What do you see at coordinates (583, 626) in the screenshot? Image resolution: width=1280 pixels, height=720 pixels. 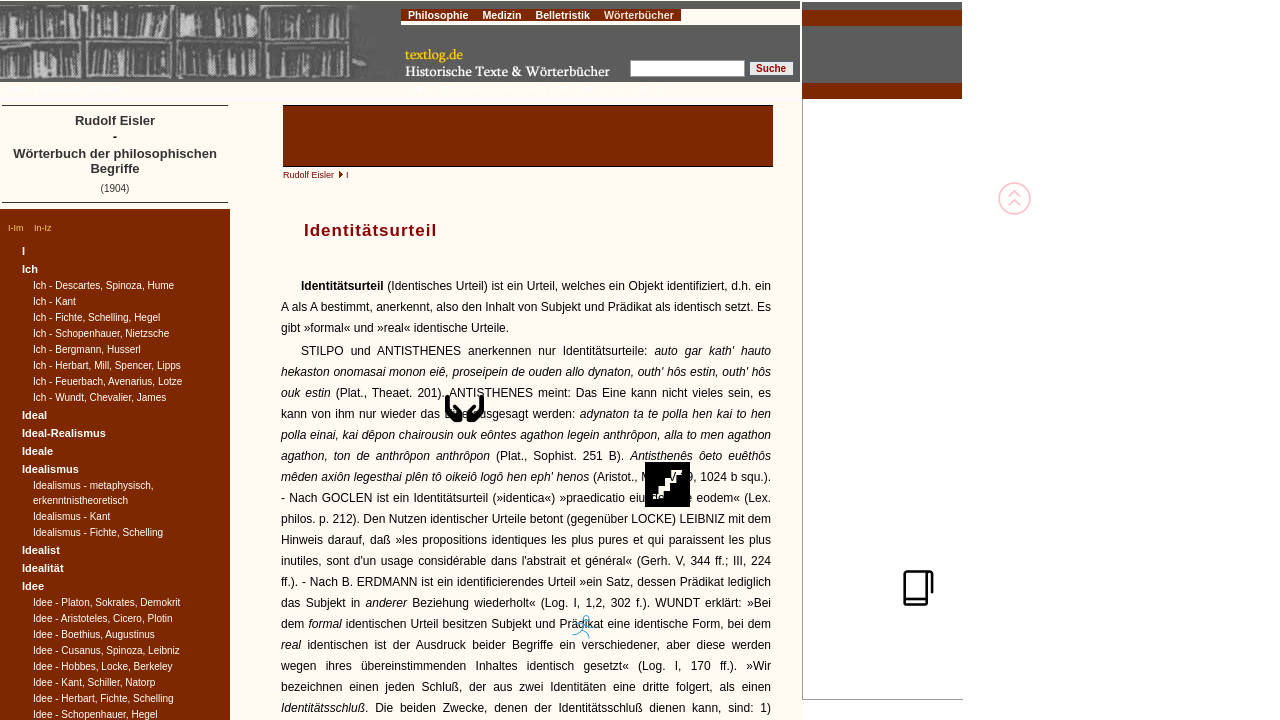 I see `start a running or fitness activity` at bounding box center [583, 626].